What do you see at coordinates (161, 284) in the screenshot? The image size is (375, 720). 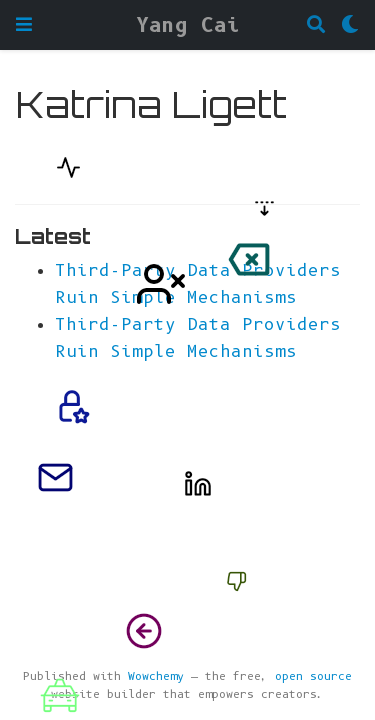 I see `remove a user from your contacts` at bounding box center [161, 284].